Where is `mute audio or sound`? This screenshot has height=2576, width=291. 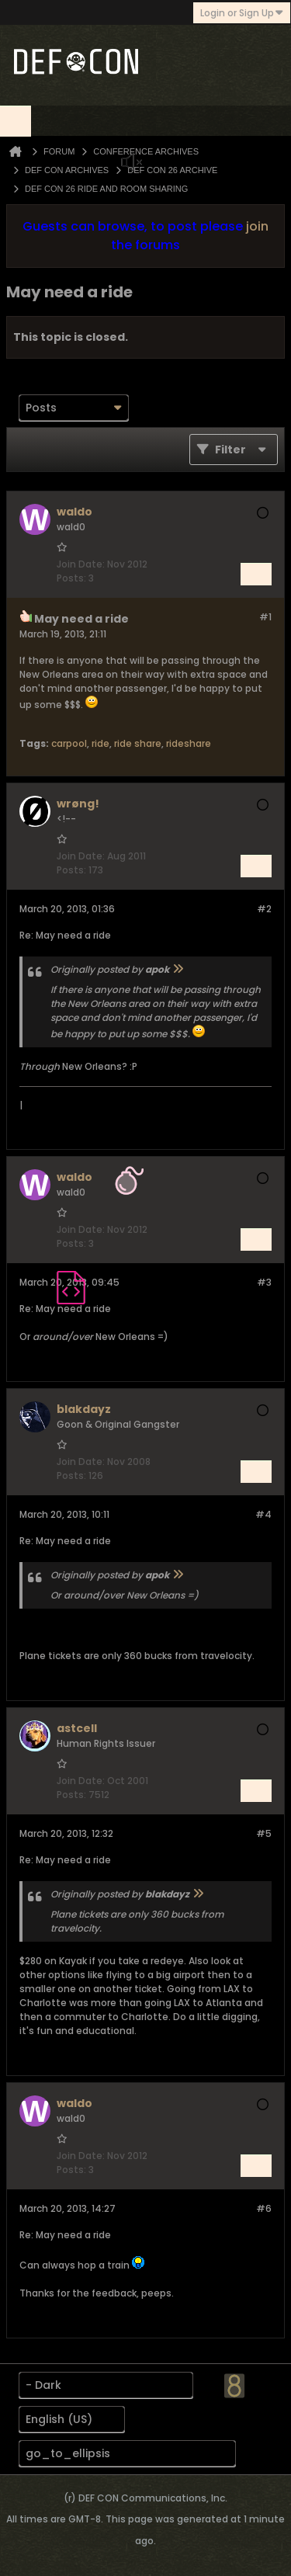 mute audio or sound is located at coordinates (131, 162).